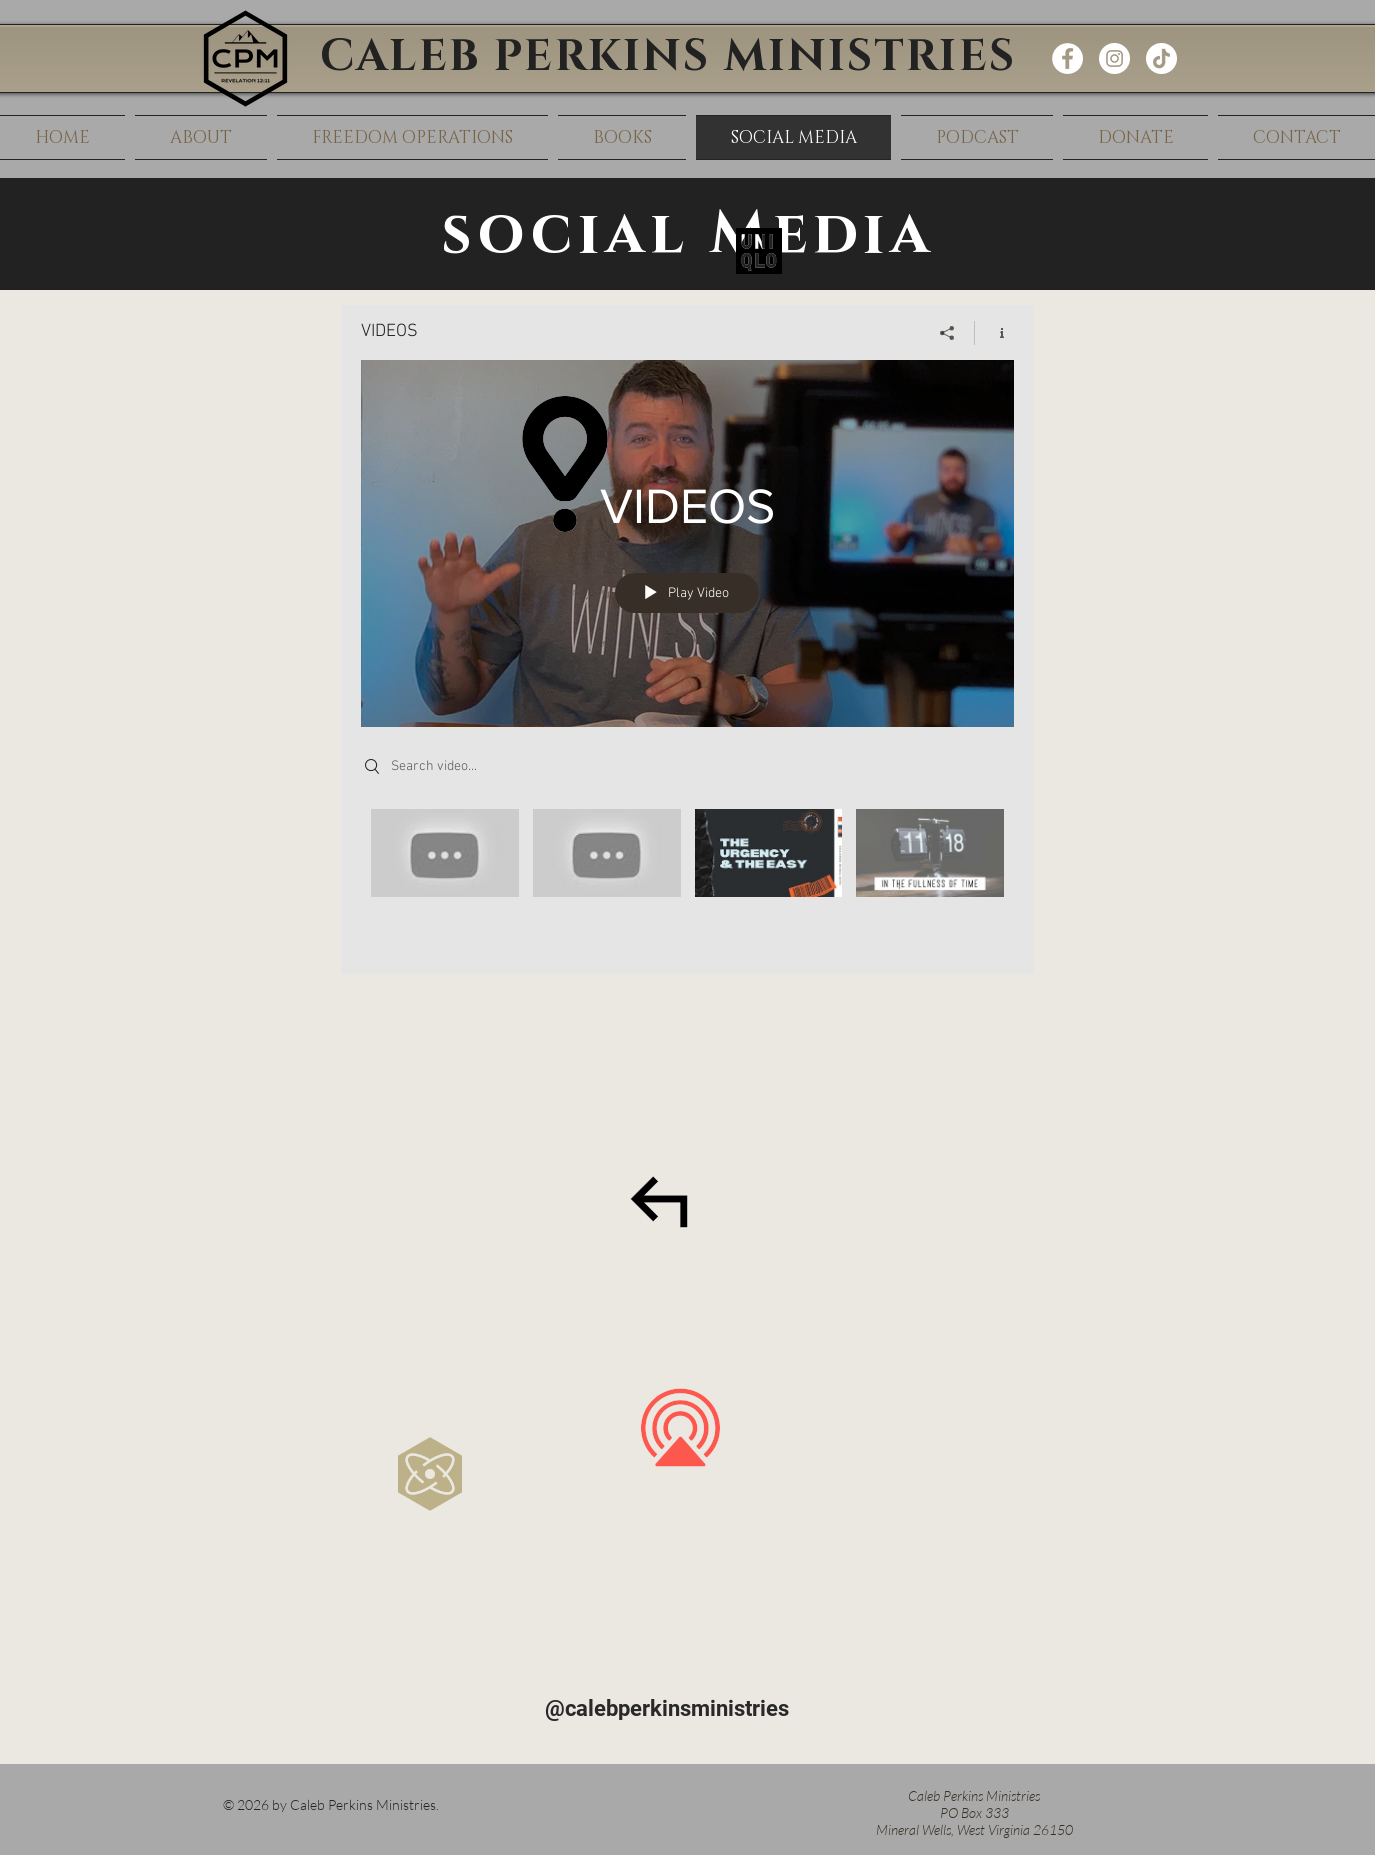 The image size is (1375, 1855). Describe the element at coordinates (662, 1202) in the screenshot. I see `reply to a message` at that location.